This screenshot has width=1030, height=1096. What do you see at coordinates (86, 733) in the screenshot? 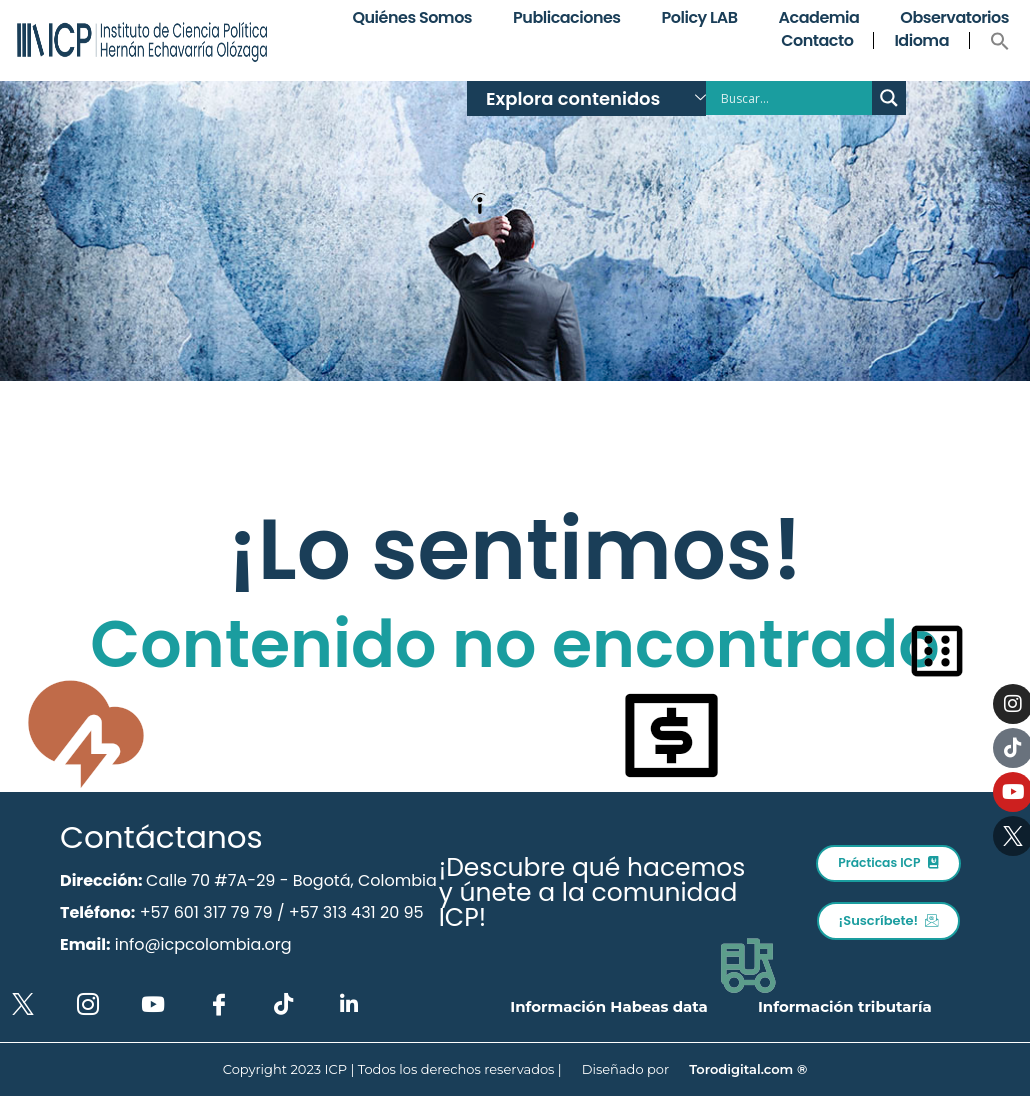
I see `indicates thunderstorm weather conditions` at bounding box center [86, 733].